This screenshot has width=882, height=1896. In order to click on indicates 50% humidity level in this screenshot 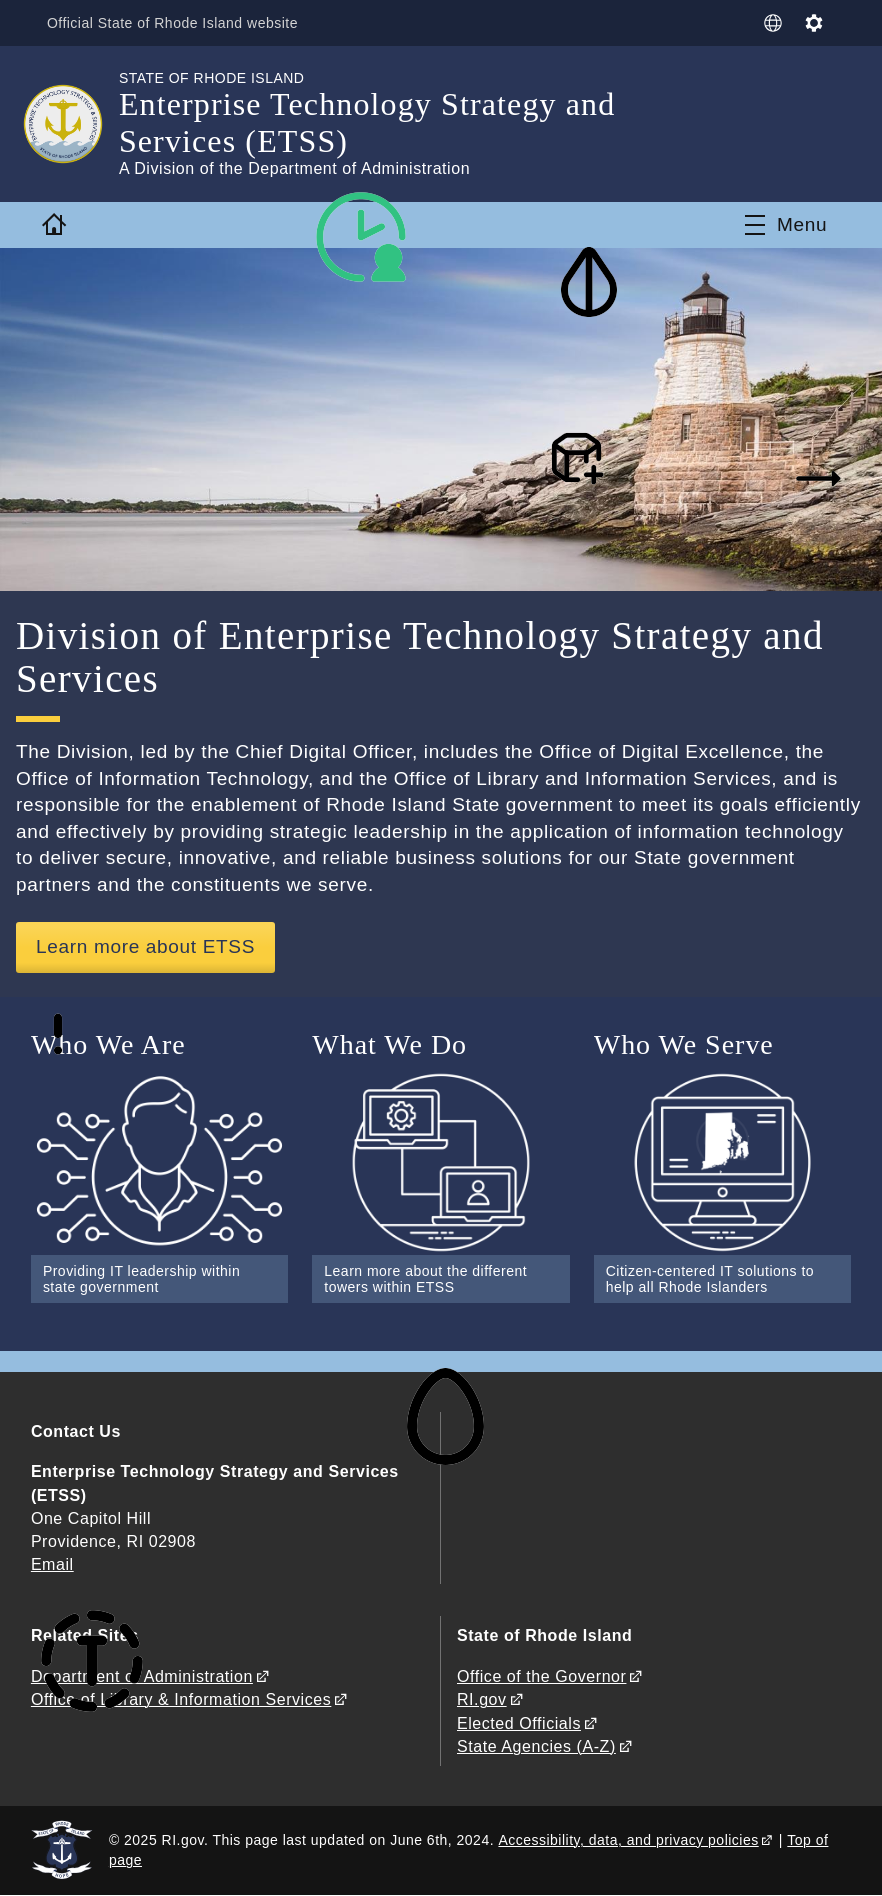, I will do `click(589, 282)`.